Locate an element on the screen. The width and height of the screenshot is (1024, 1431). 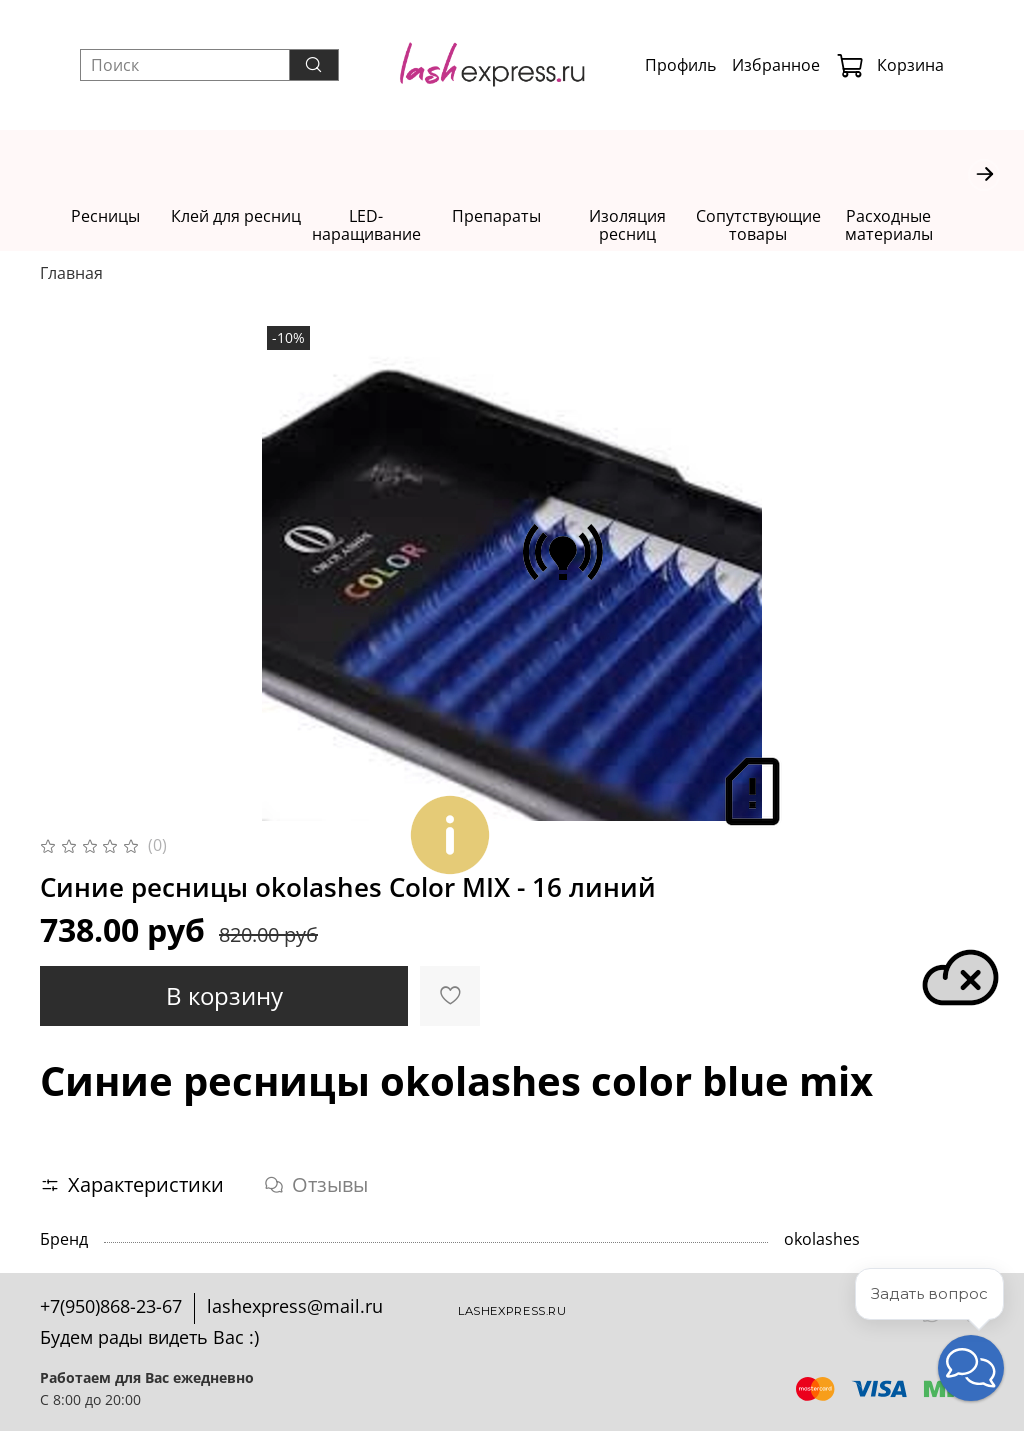
sd card storage warning or error is located at coordinates (752, 791).